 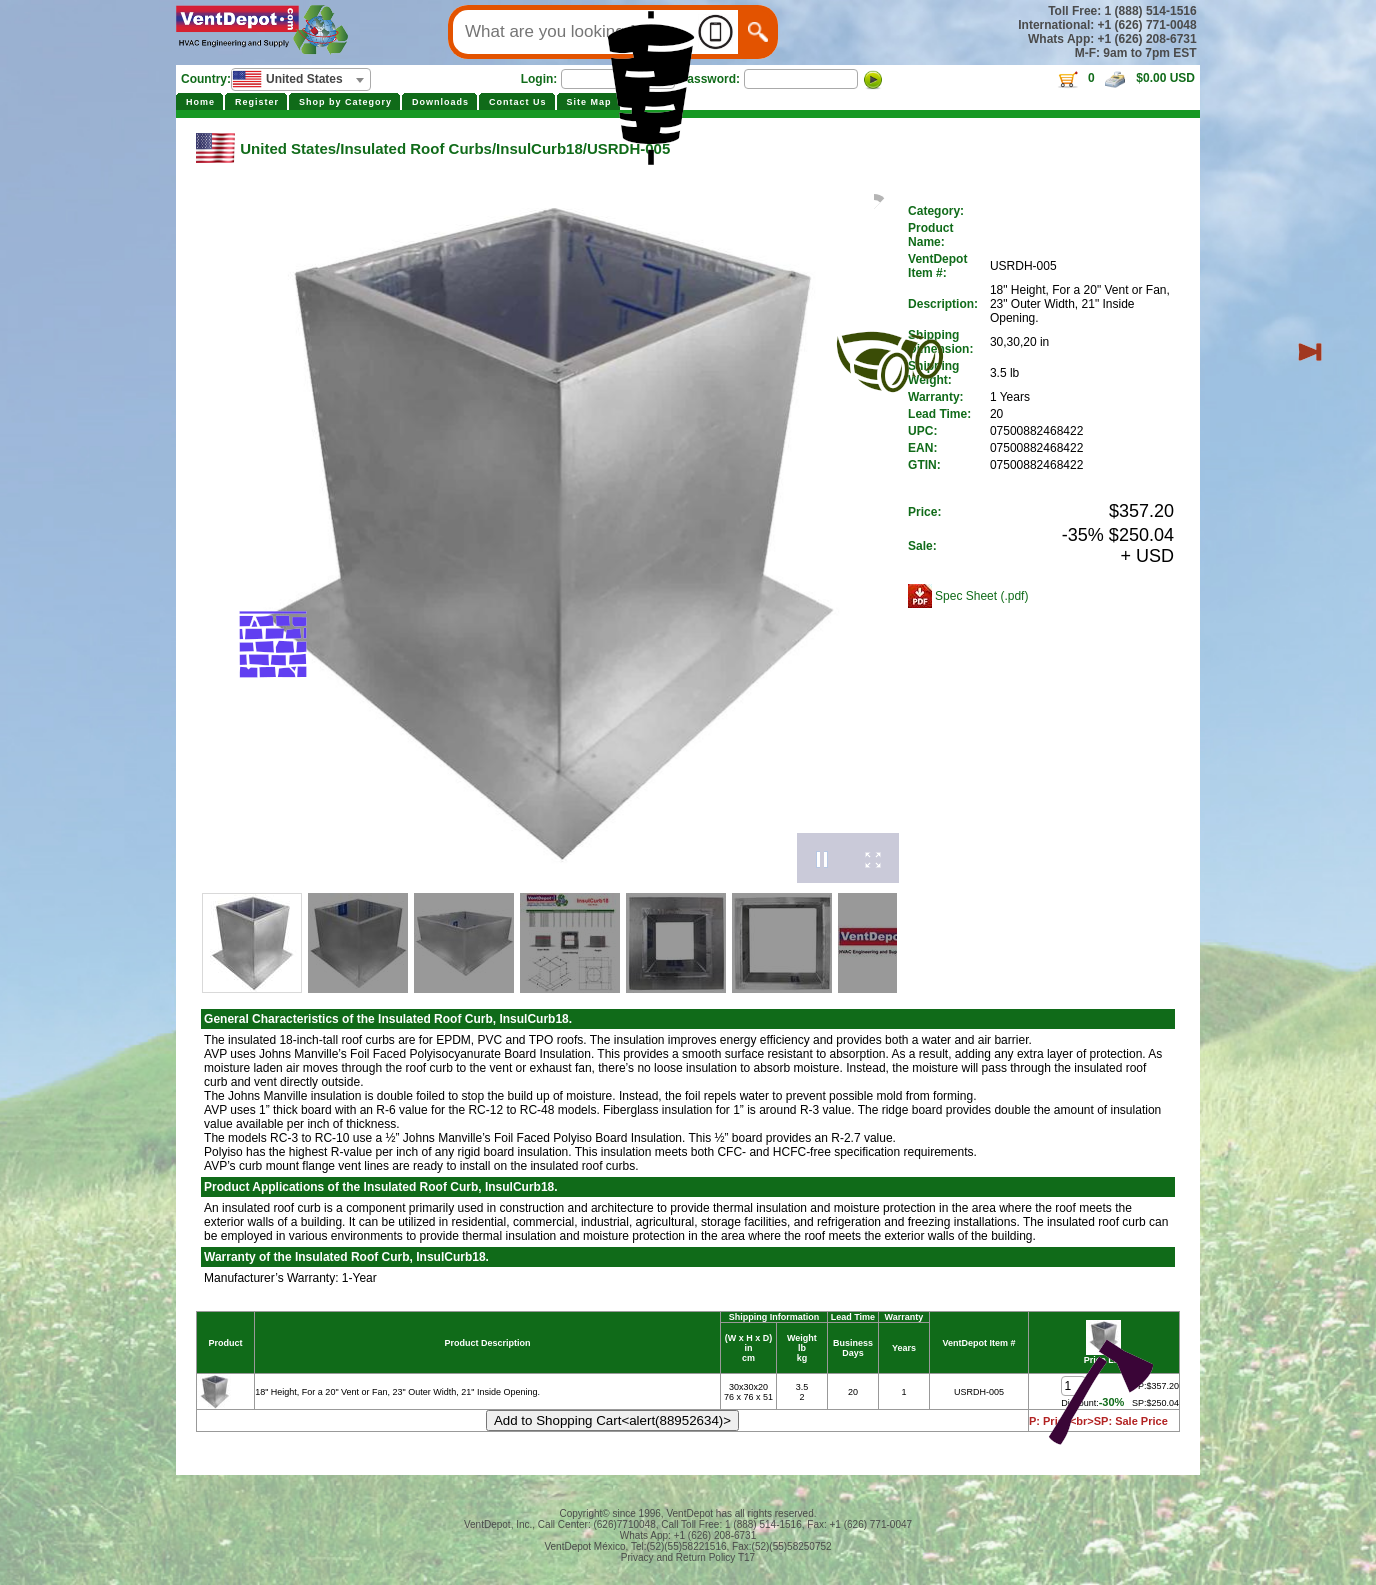 I want to click on select steampunk goggles accessory for your avatar, so click(x=890, y=362).